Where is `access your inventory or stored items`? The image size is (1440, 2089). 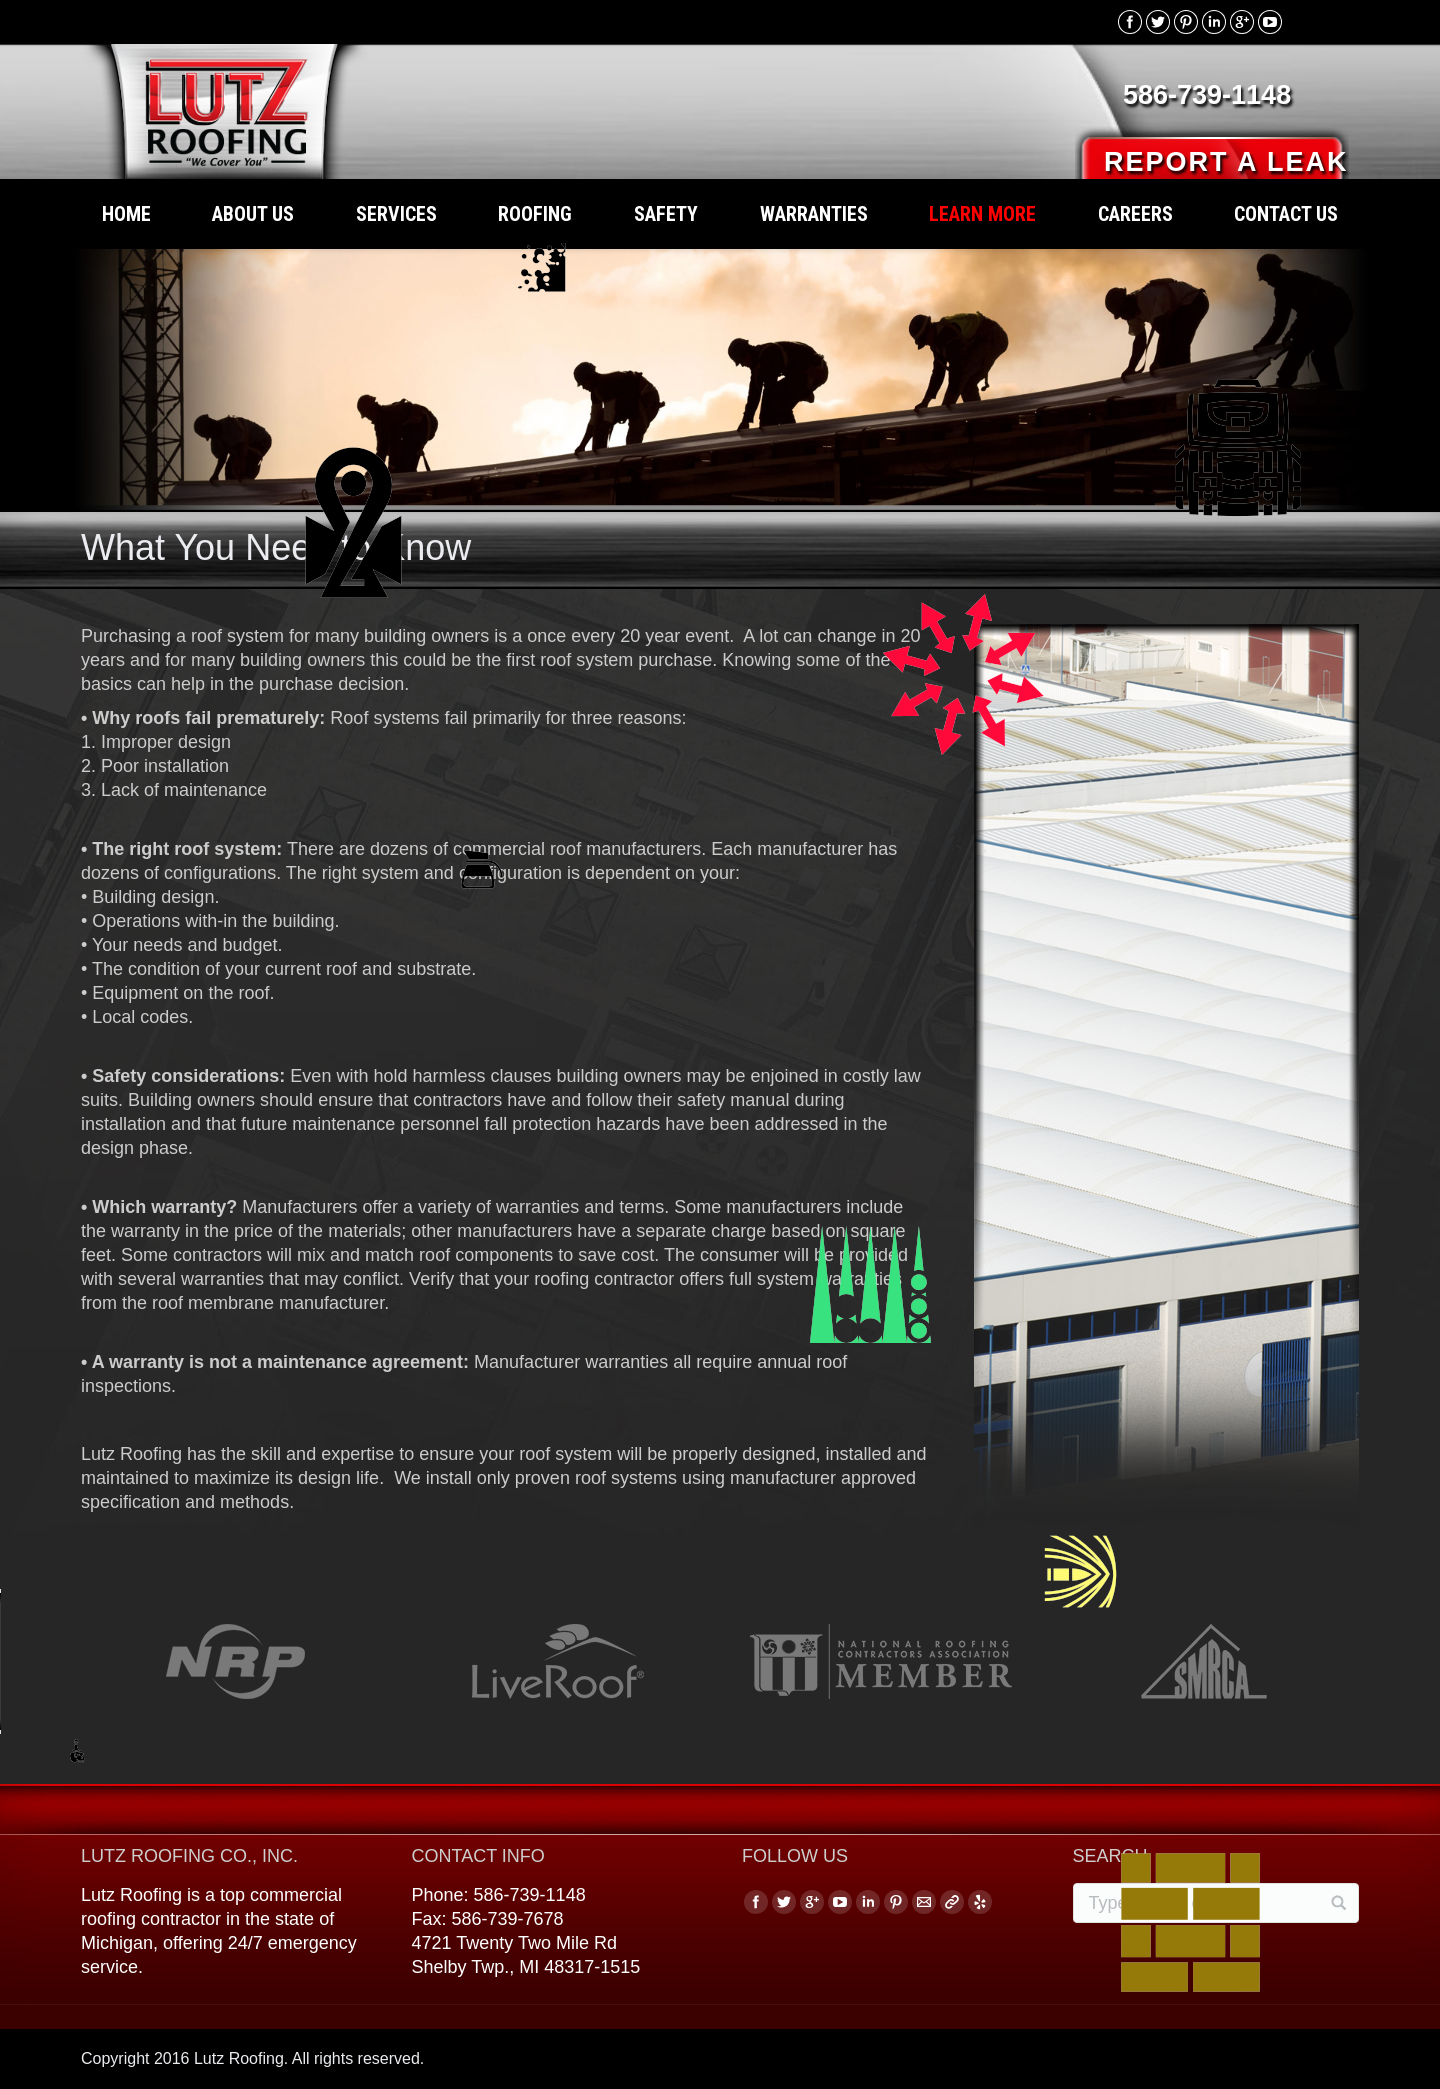 access your inventory or stored items is located at coordinates (1238, 448).